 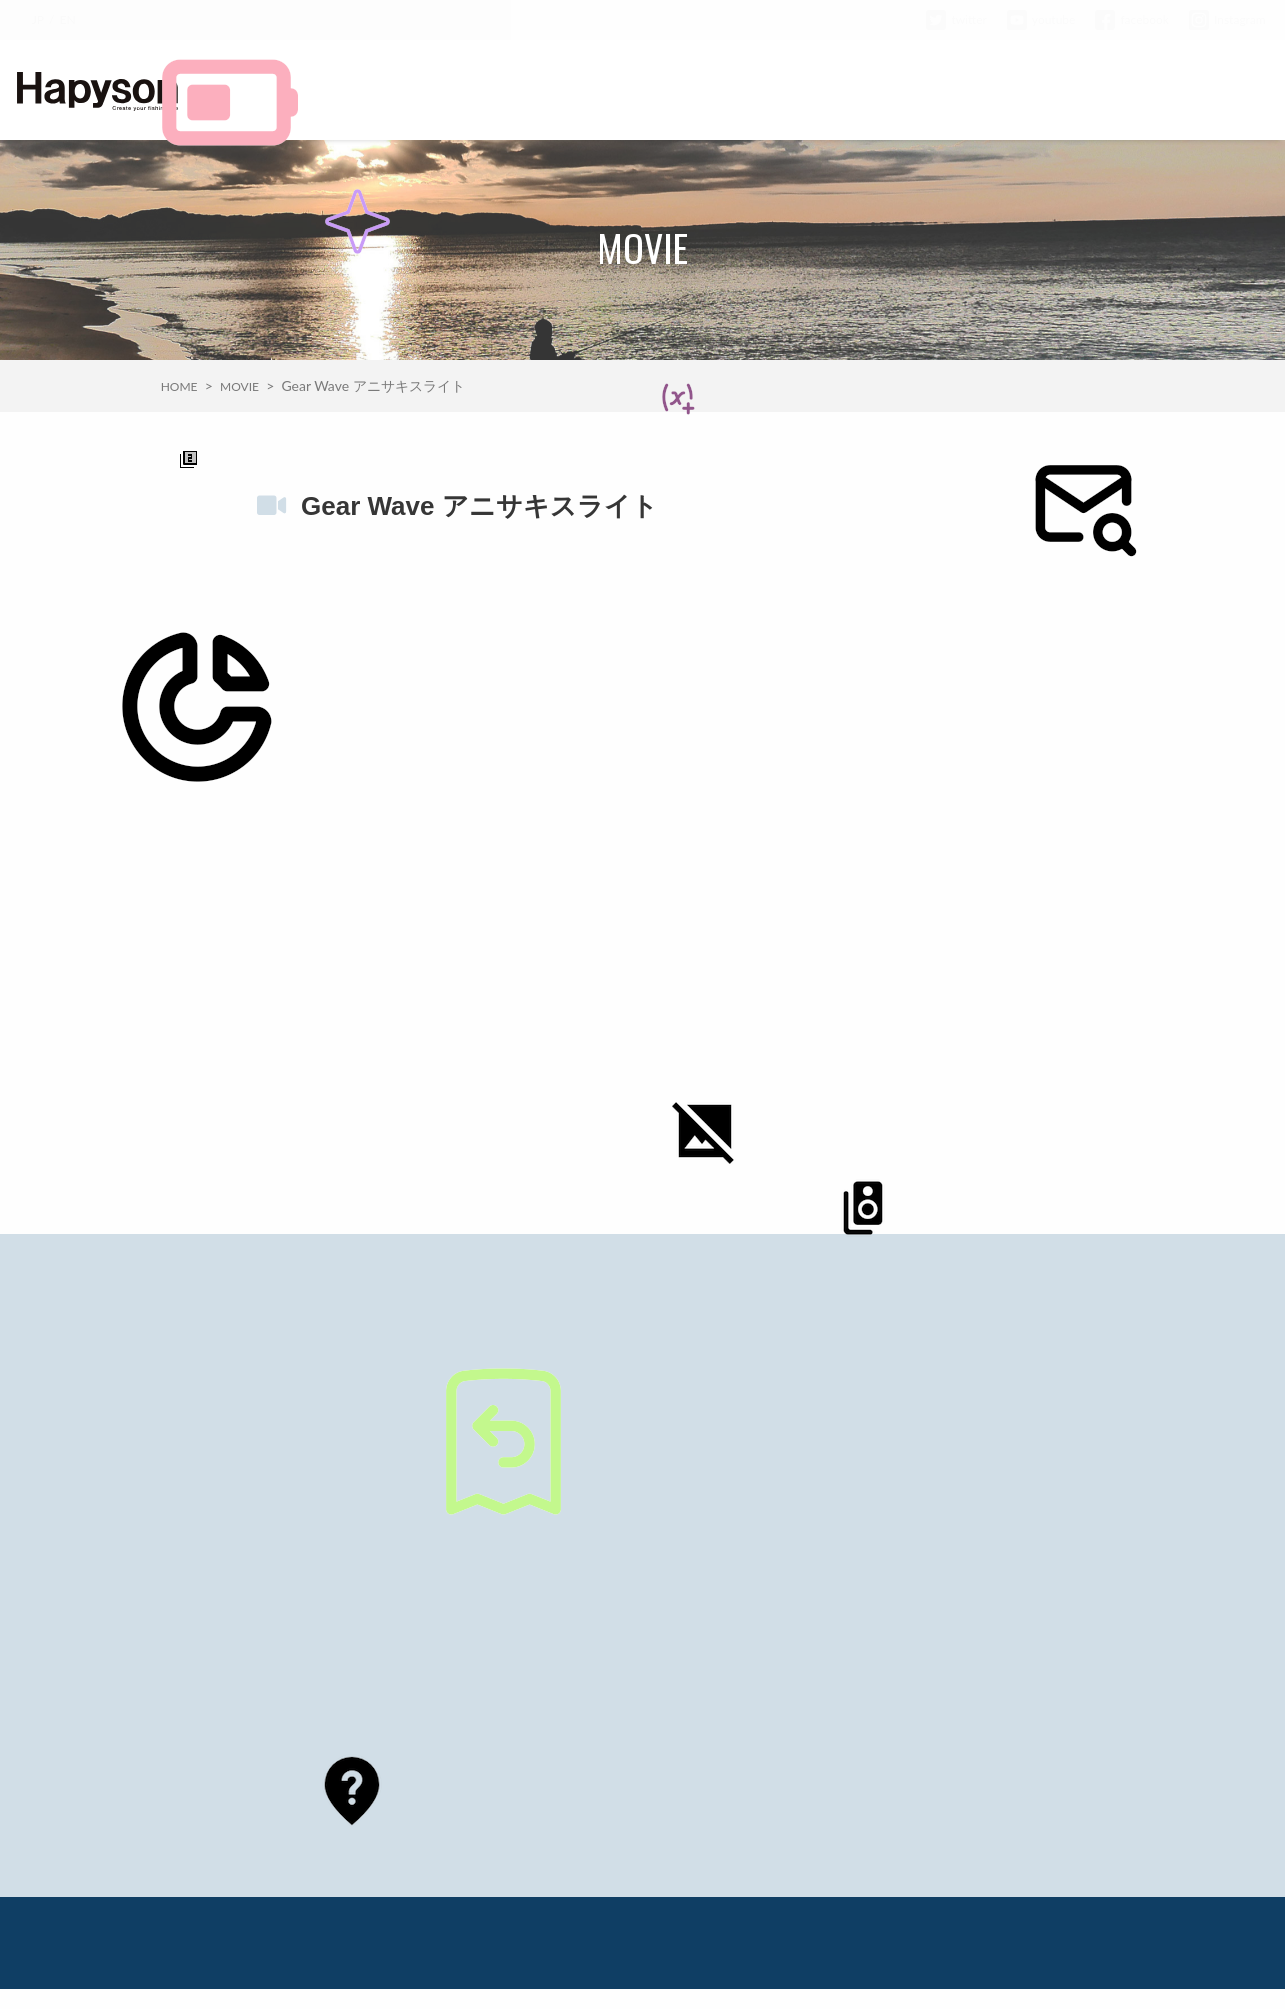 What do you see at coordinates (188, 459) in the screenshot?
I see `indicates 2 items selected or stacked` at bounding box center [188, 459].